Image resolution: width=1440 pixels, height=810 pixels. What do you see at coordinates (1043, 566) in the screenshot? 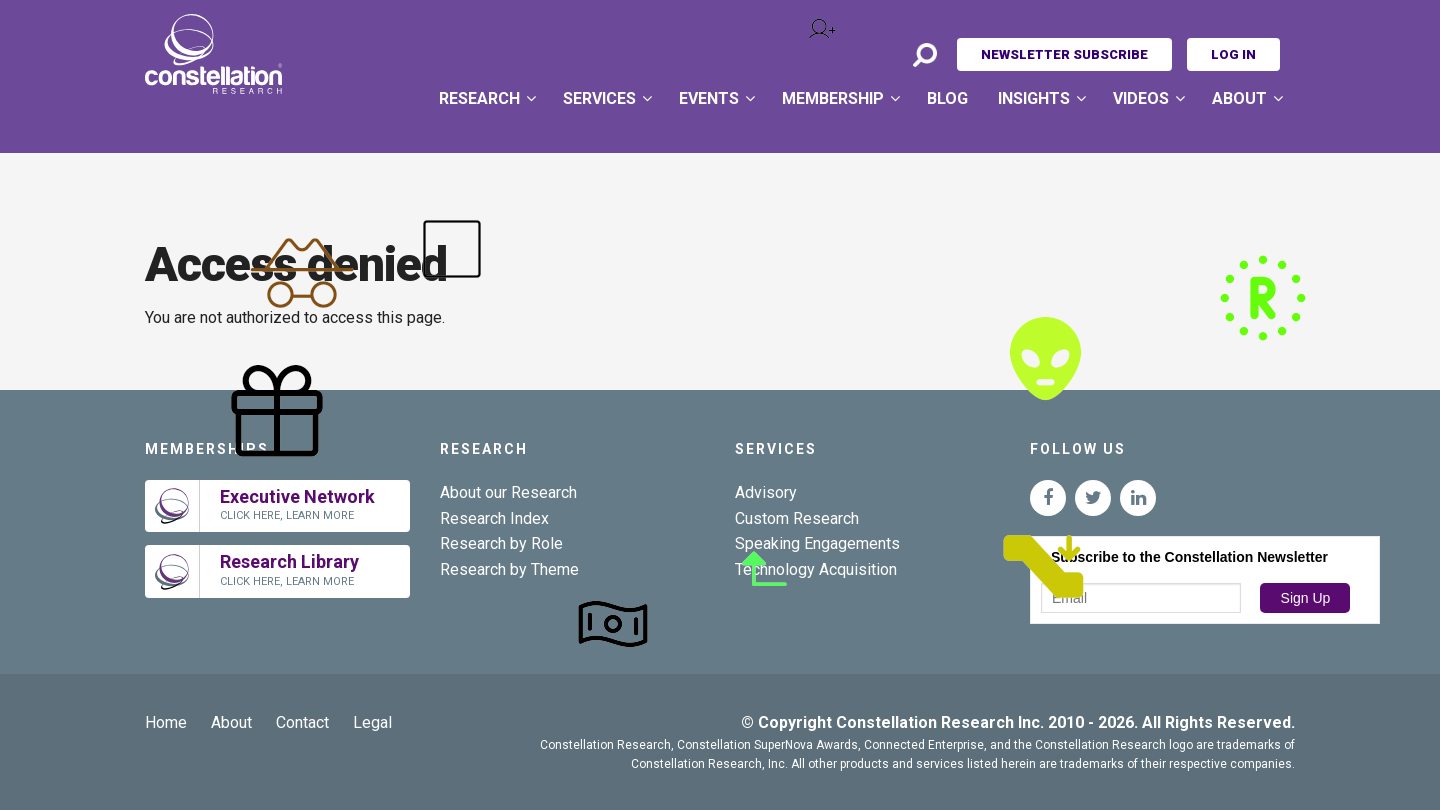
I see `indicates escalator going down` at bounding box center [1043, 566].